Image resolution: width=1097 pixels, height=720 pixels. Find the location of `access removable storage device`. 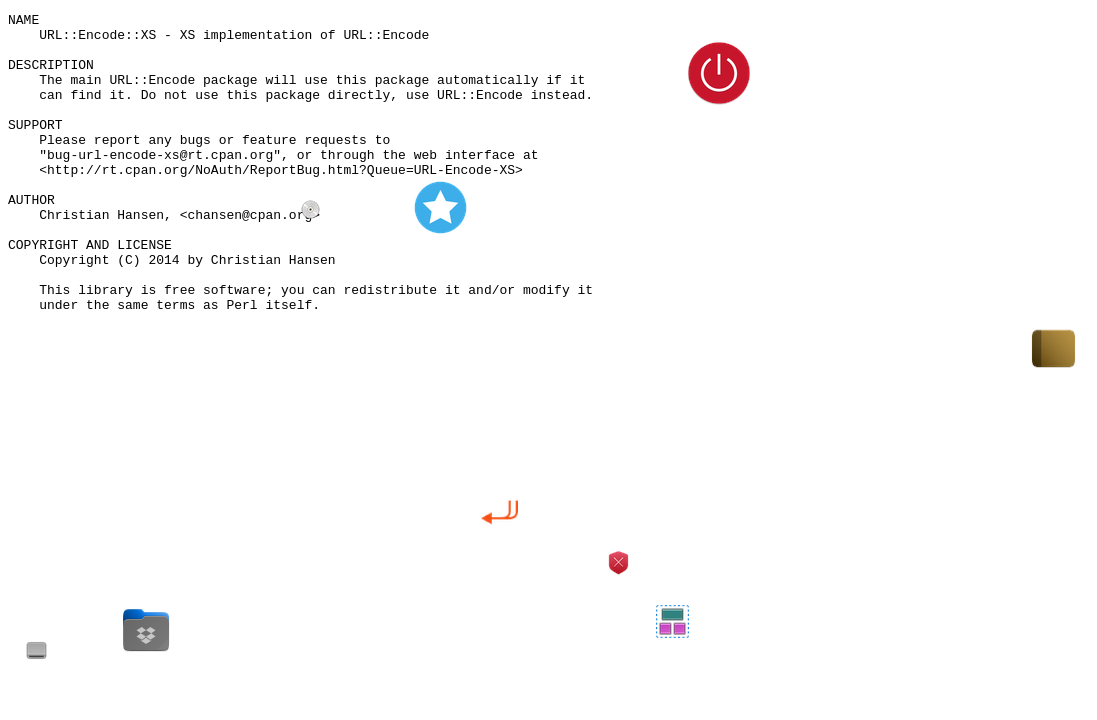

access removable storage device is located at coordinates (36, 650).